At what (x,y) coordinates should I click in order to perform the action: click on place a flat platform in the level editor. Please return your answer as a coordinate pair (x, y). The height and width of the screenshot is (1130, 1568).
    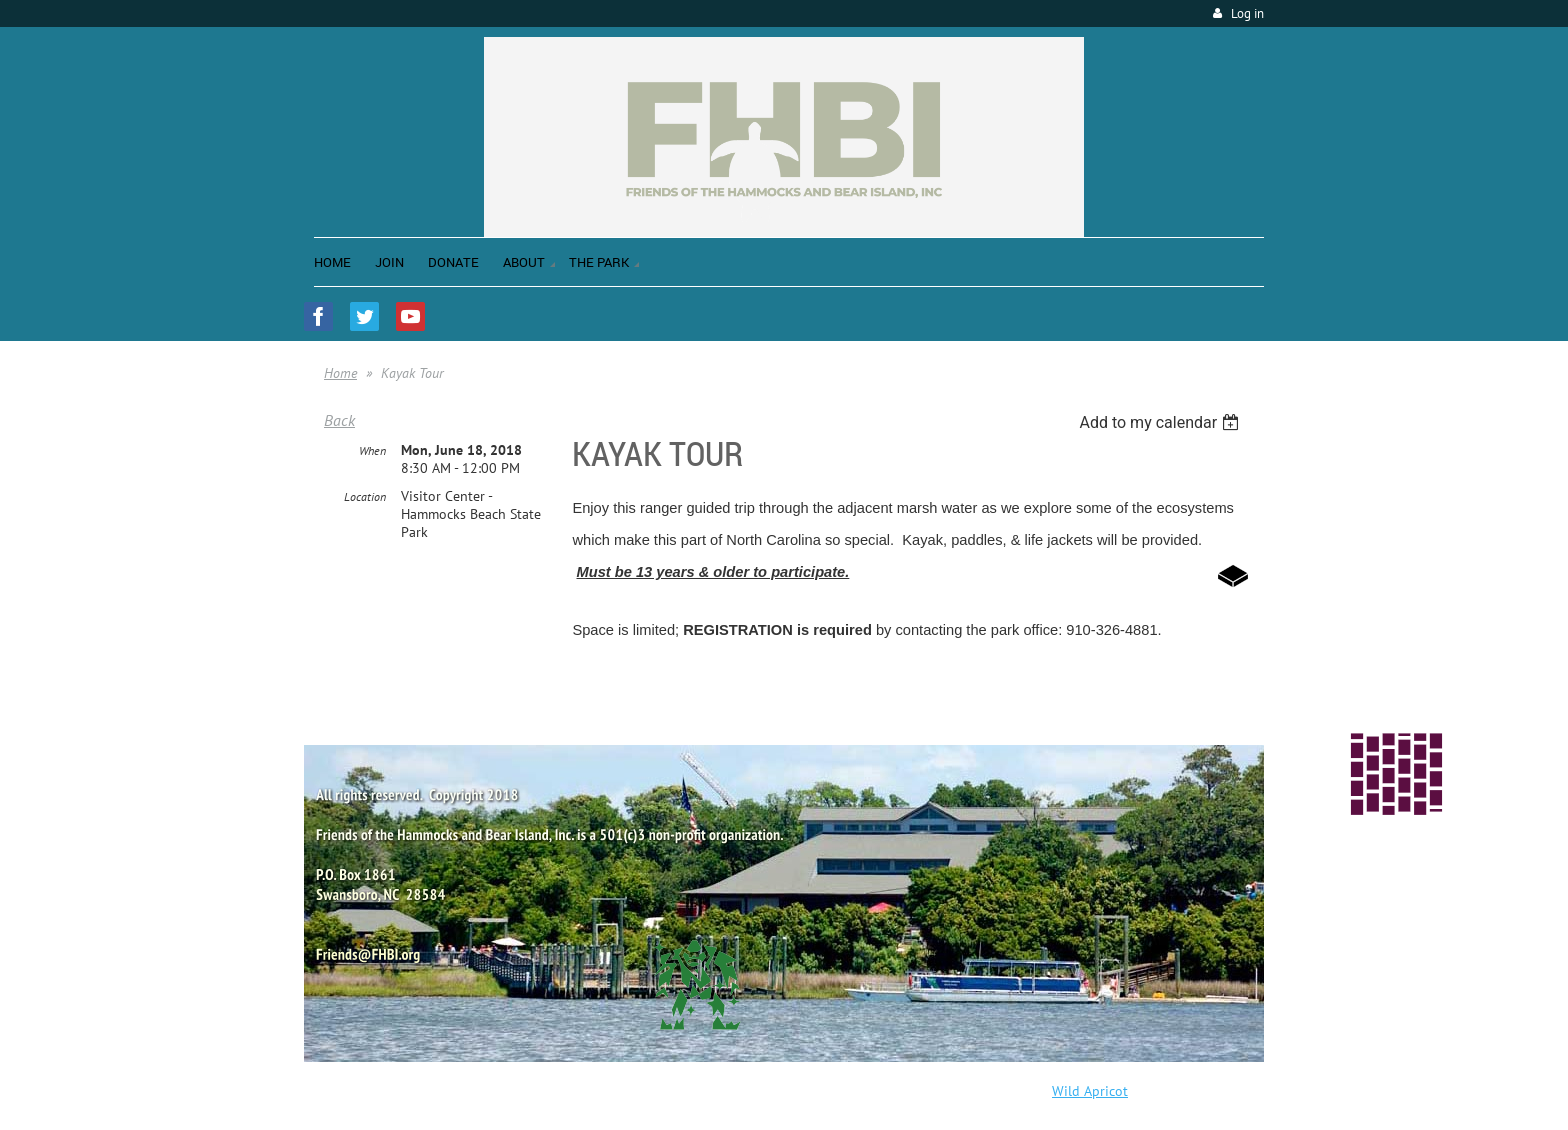
    Looking at the image, I should click on (1233, 576).